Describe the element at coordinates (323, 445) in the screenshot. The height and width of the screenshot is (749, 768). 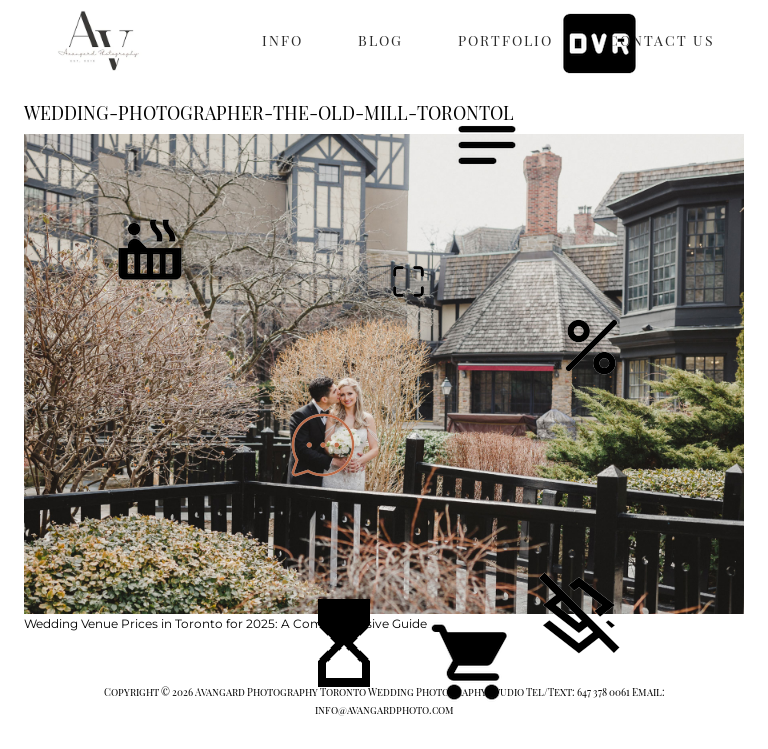
I see `open chat or messaging` at that location.